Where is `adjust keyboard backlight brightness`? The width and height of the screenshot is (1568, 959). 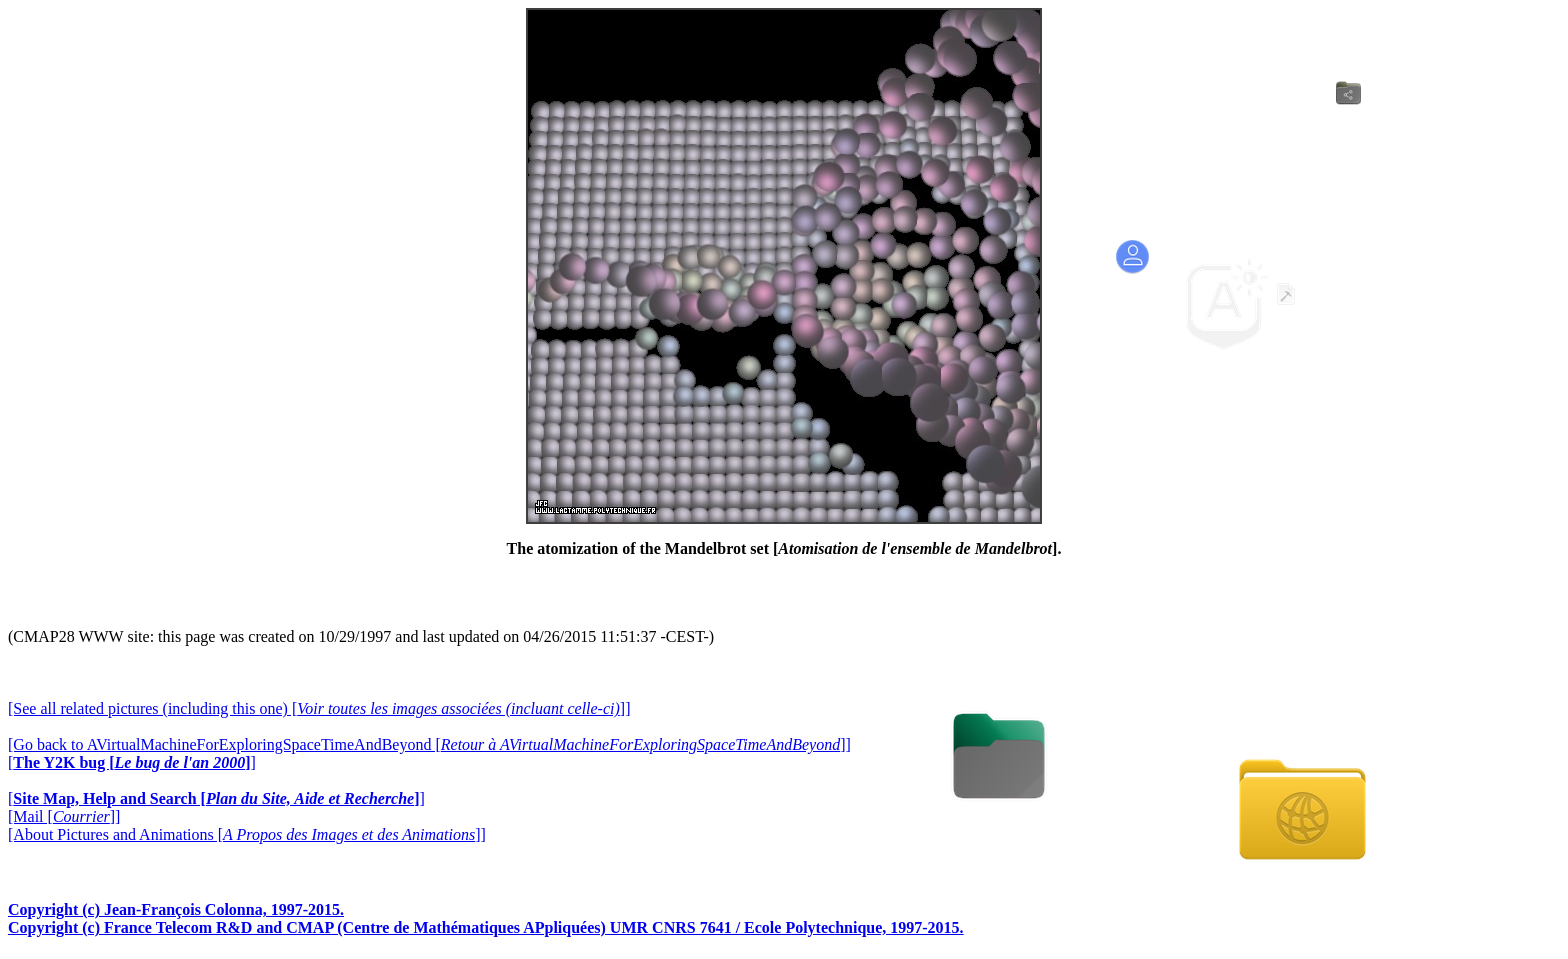
adjust keyboard backlight brightness is located at coordinates (1227, 304).